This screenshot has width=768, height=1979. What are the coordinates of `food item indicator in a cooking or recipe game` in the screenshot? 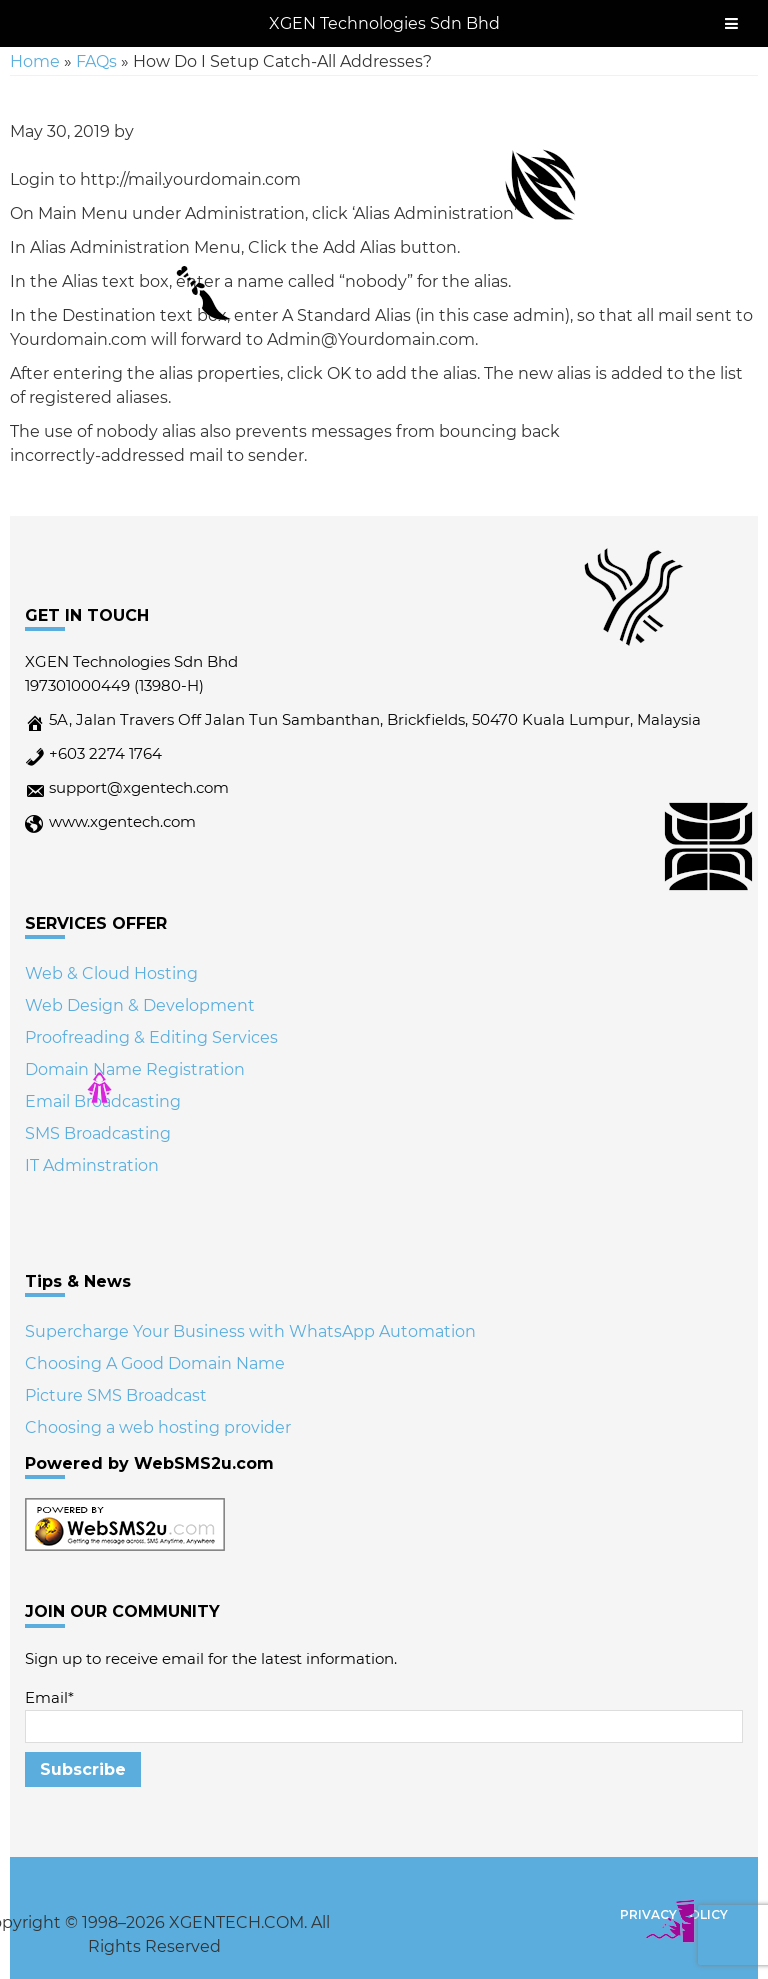 It's located at (634, 597).